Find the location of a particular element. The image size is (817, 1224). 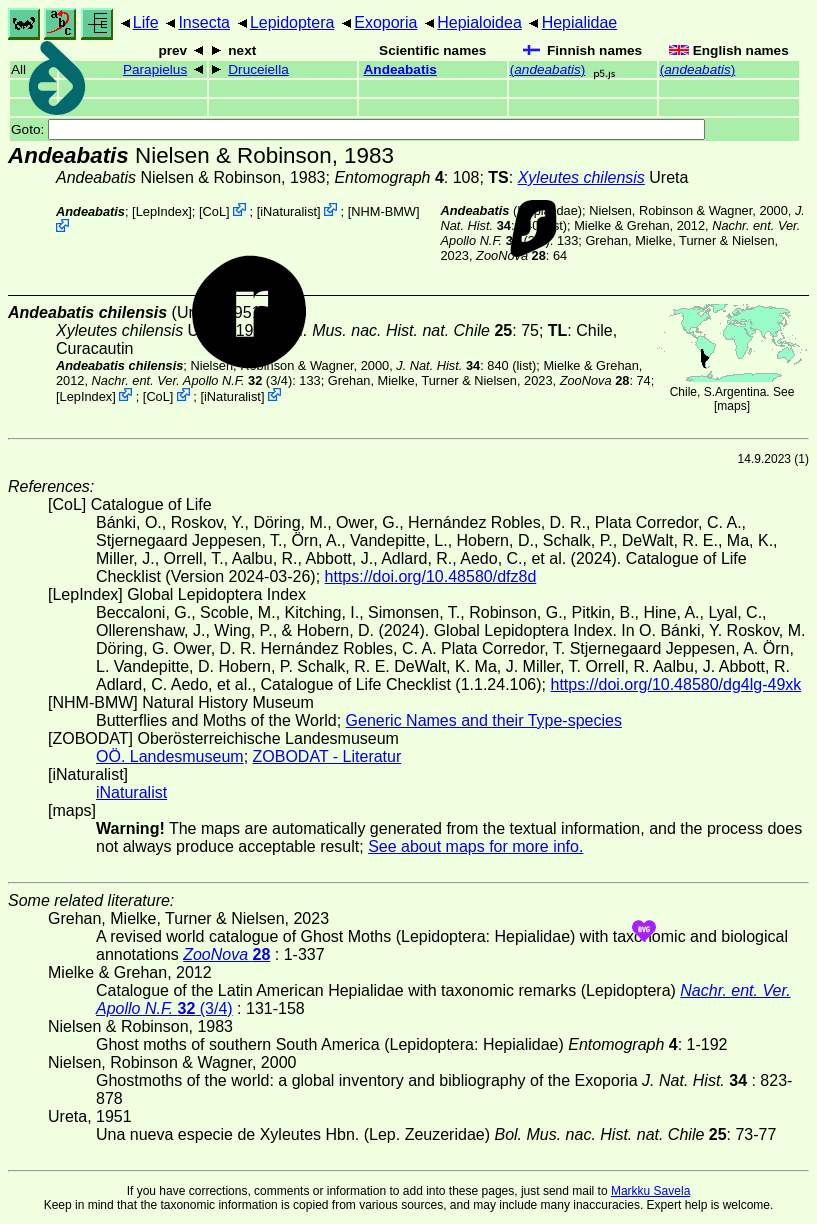

BVG (Berlin public transit) app or service is located at coordinates (644, 931).